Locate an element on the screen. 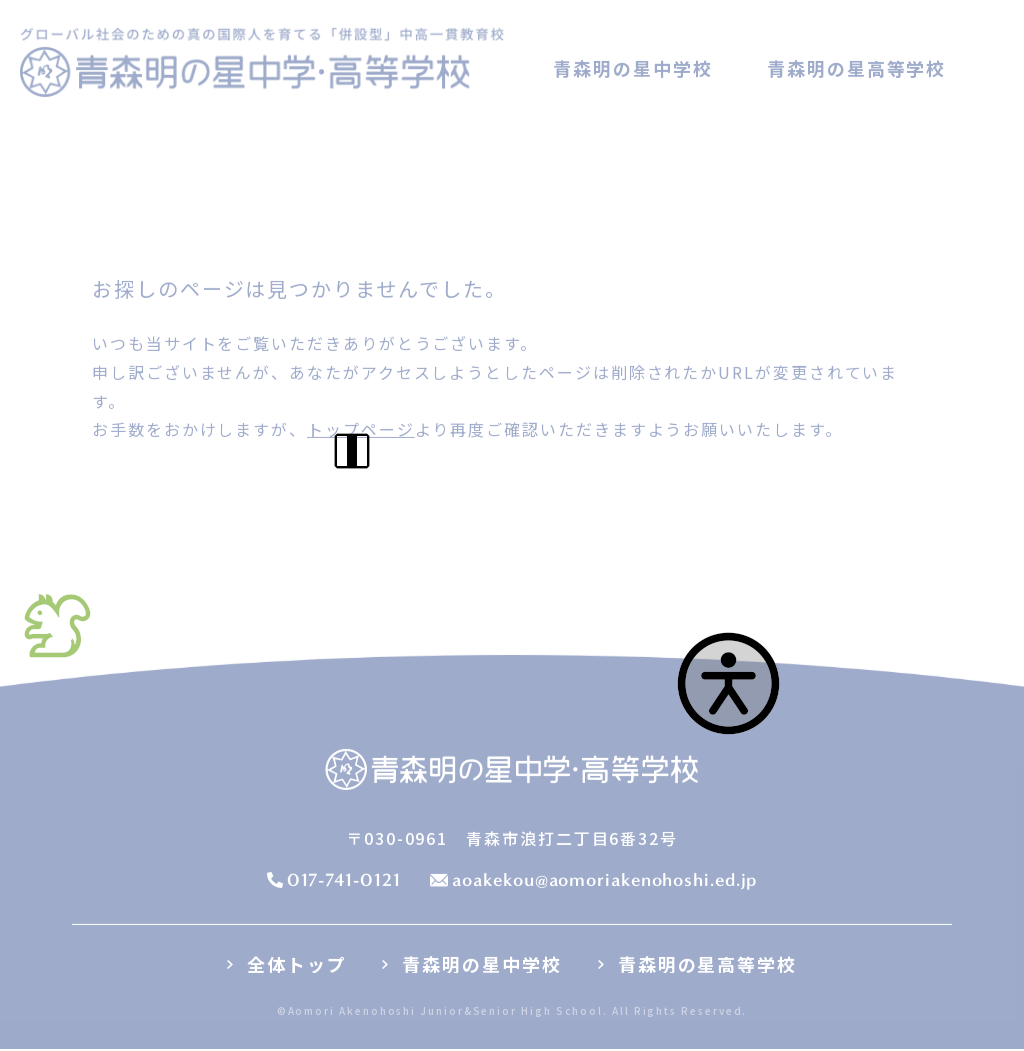 The image size is (1024, 1051). access squirrel version control settings is located at coordinates (57, 624).